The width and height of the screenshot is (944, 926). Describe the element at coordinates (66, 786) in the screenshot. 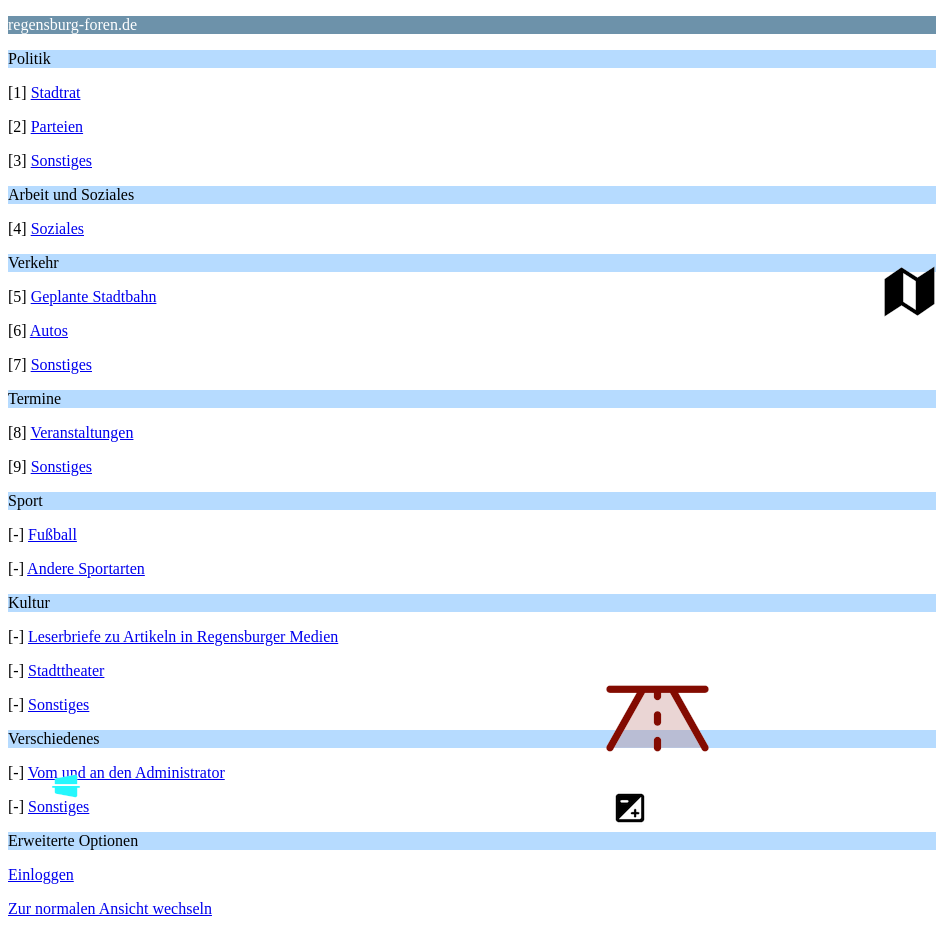

I see `toggle perspective view mode` at that location.